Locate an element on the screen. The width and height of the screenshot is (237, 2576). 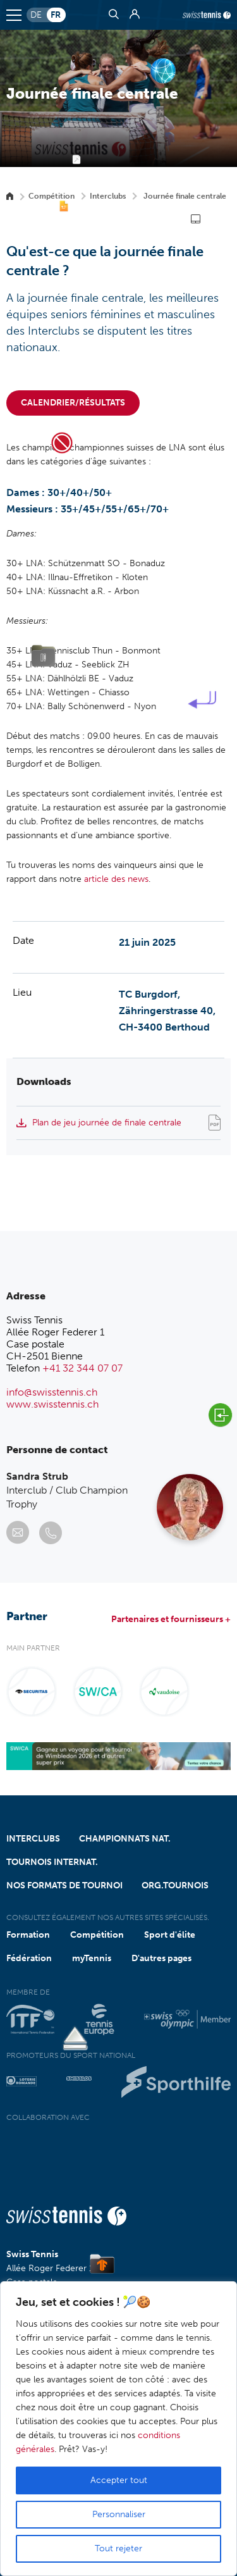
delete selected email message is located at coordinates (62, 443).